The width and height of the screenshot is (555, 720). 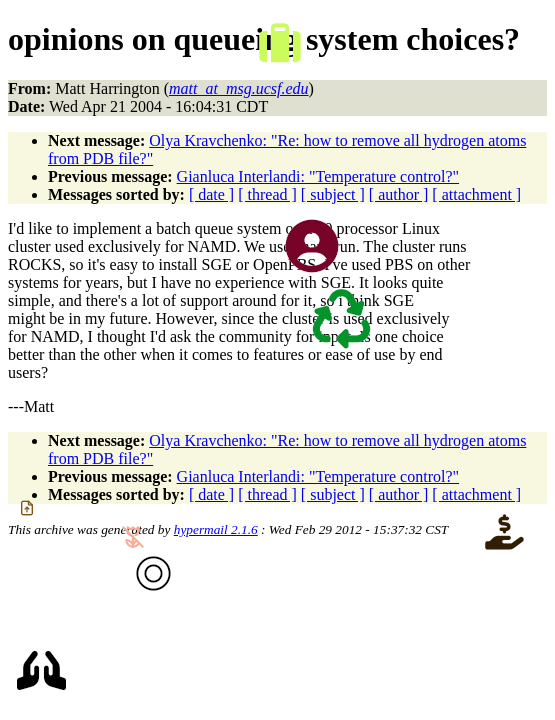 I want to click on indicates recyclable item or material, so click(x=341, y=317).